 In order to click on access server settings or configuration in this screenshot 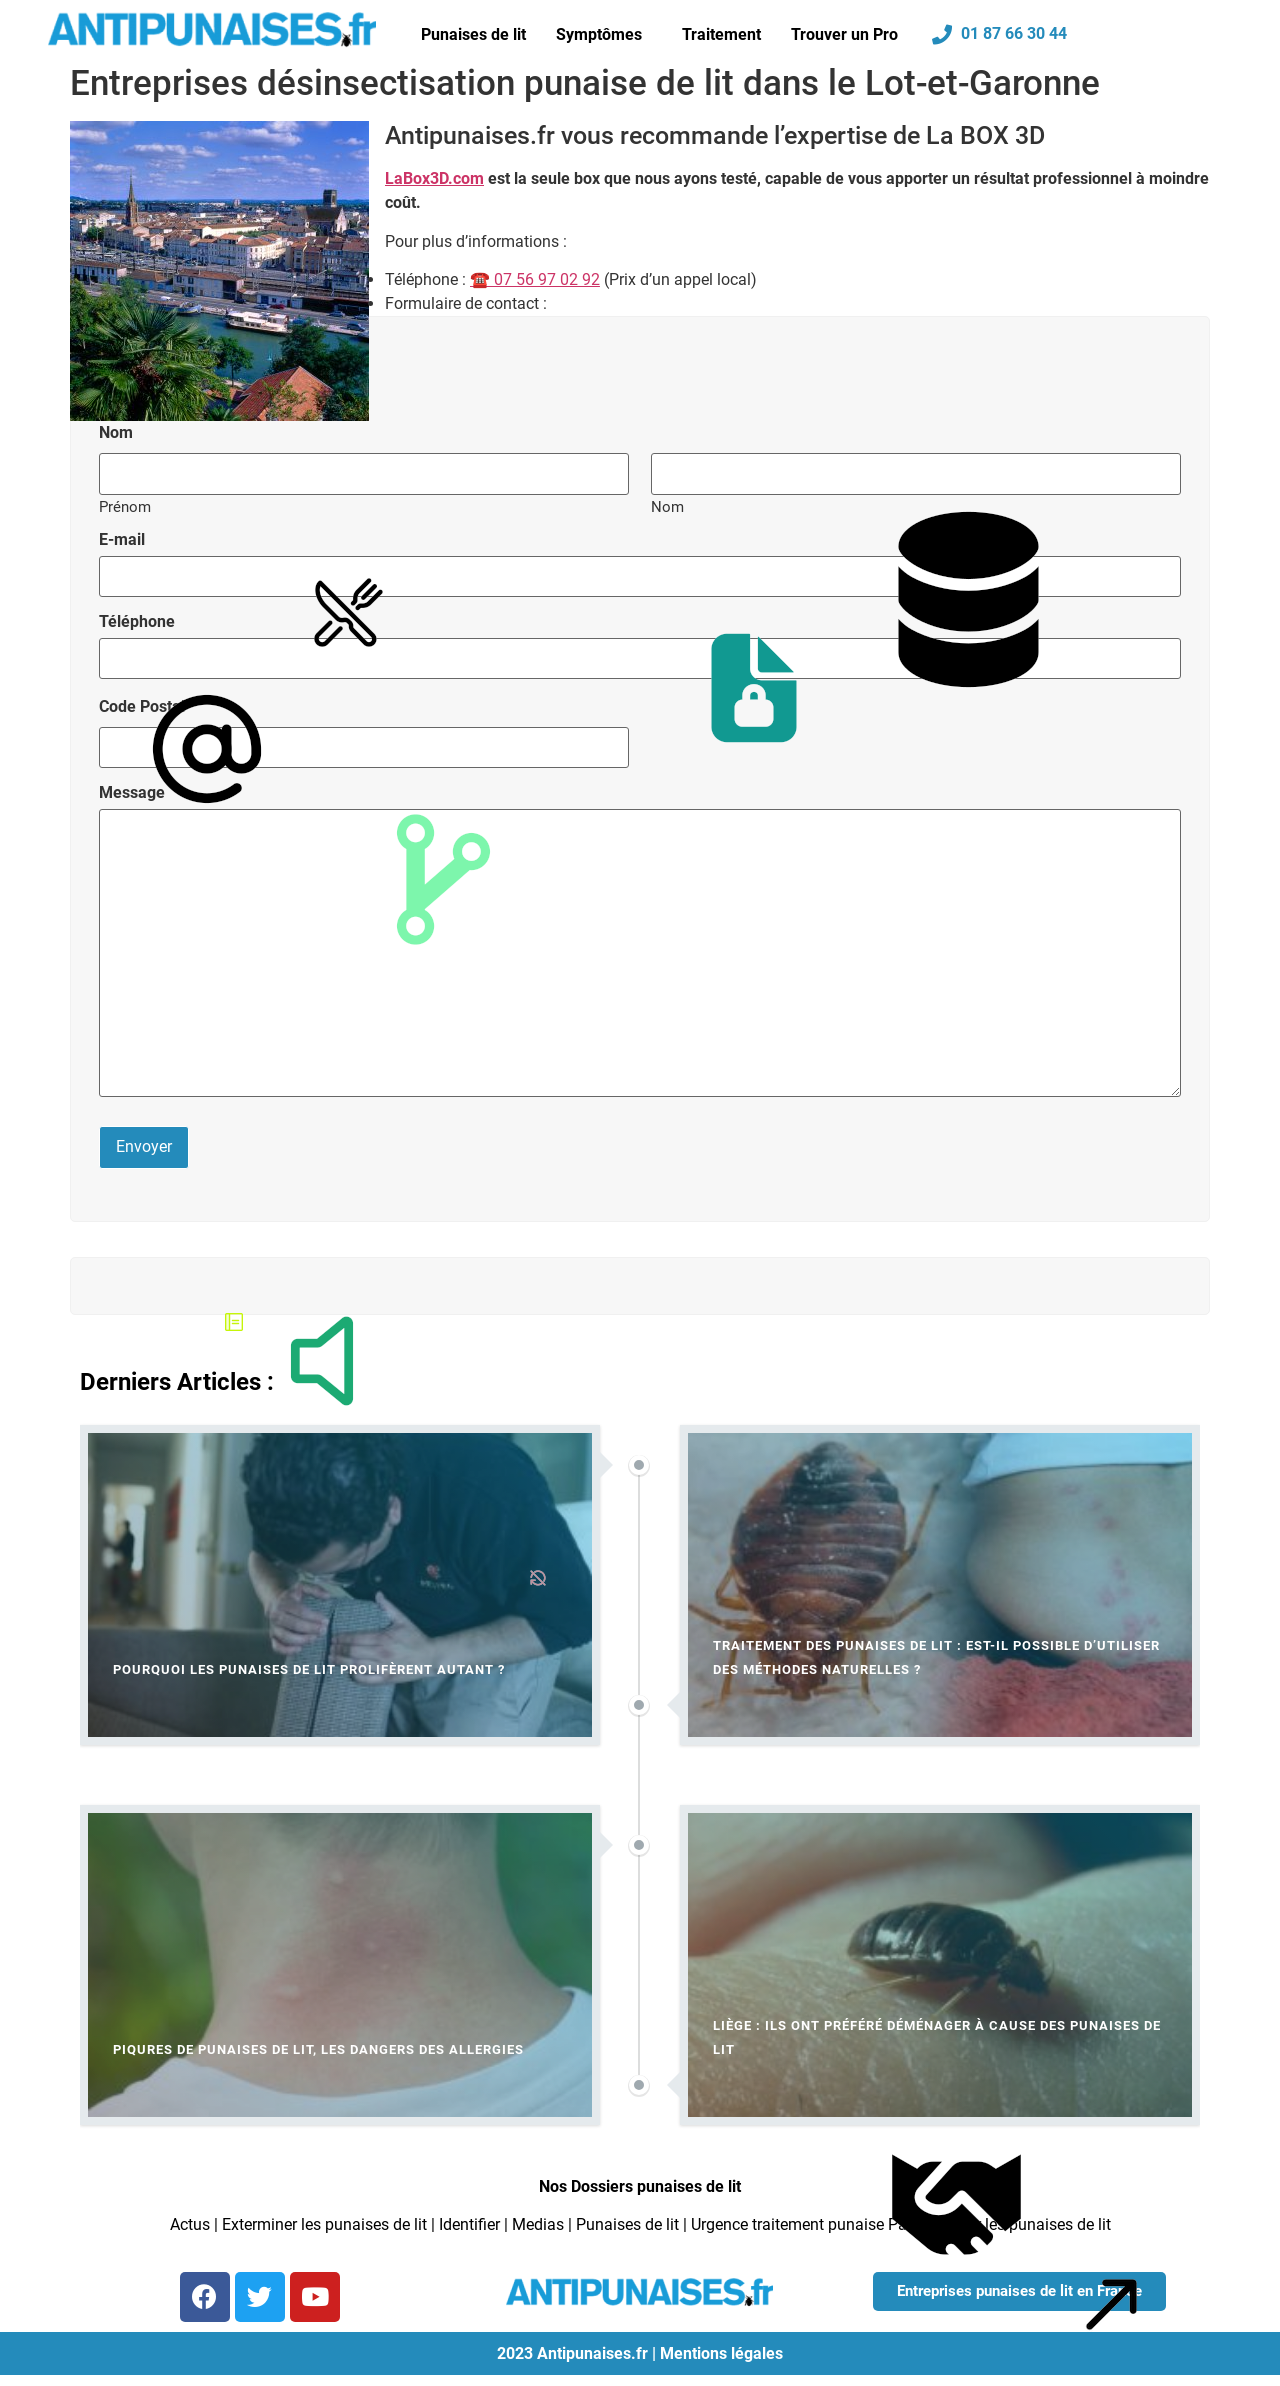, I will do `click(968, 599)`.